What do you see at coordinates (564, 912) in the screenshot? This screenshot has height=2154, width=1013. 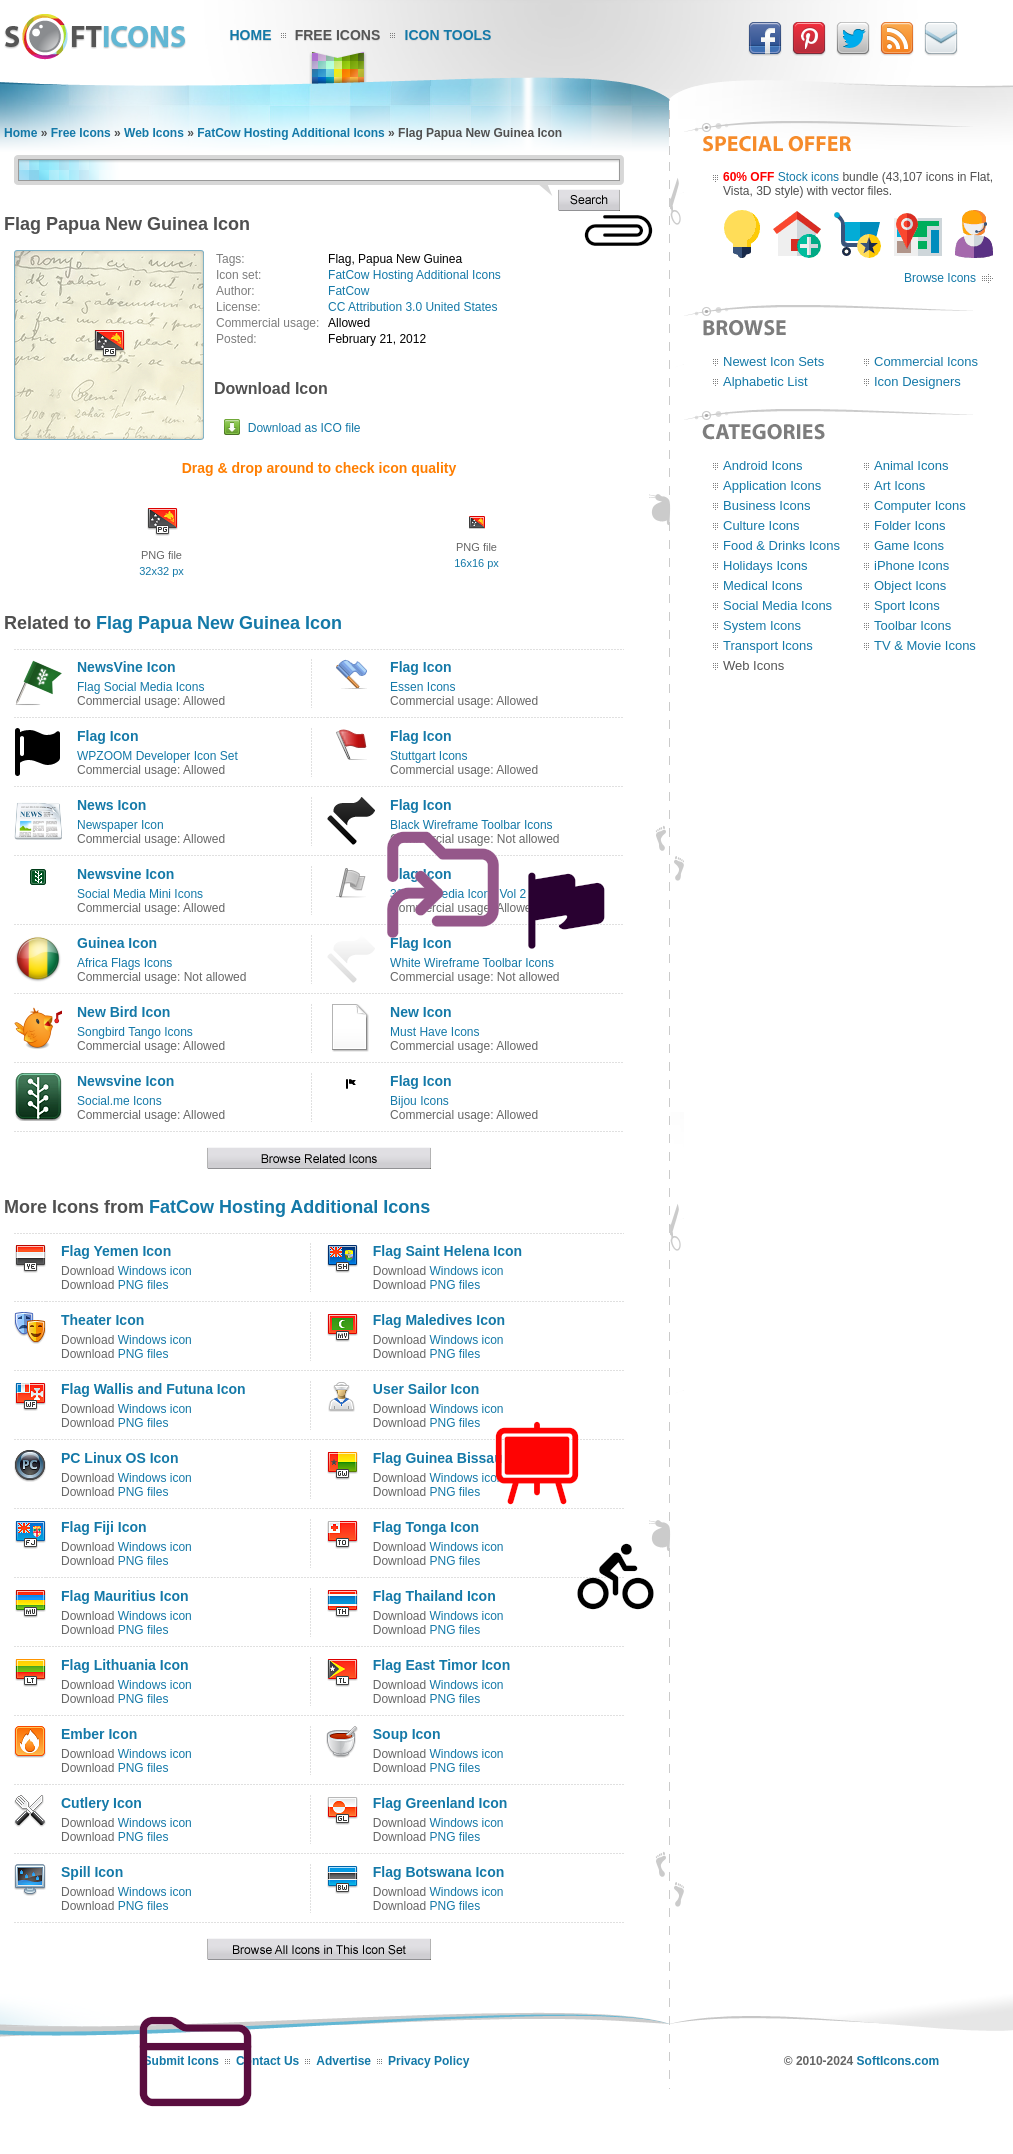 I see `report or flag a message` at bounding box center [564, 912].